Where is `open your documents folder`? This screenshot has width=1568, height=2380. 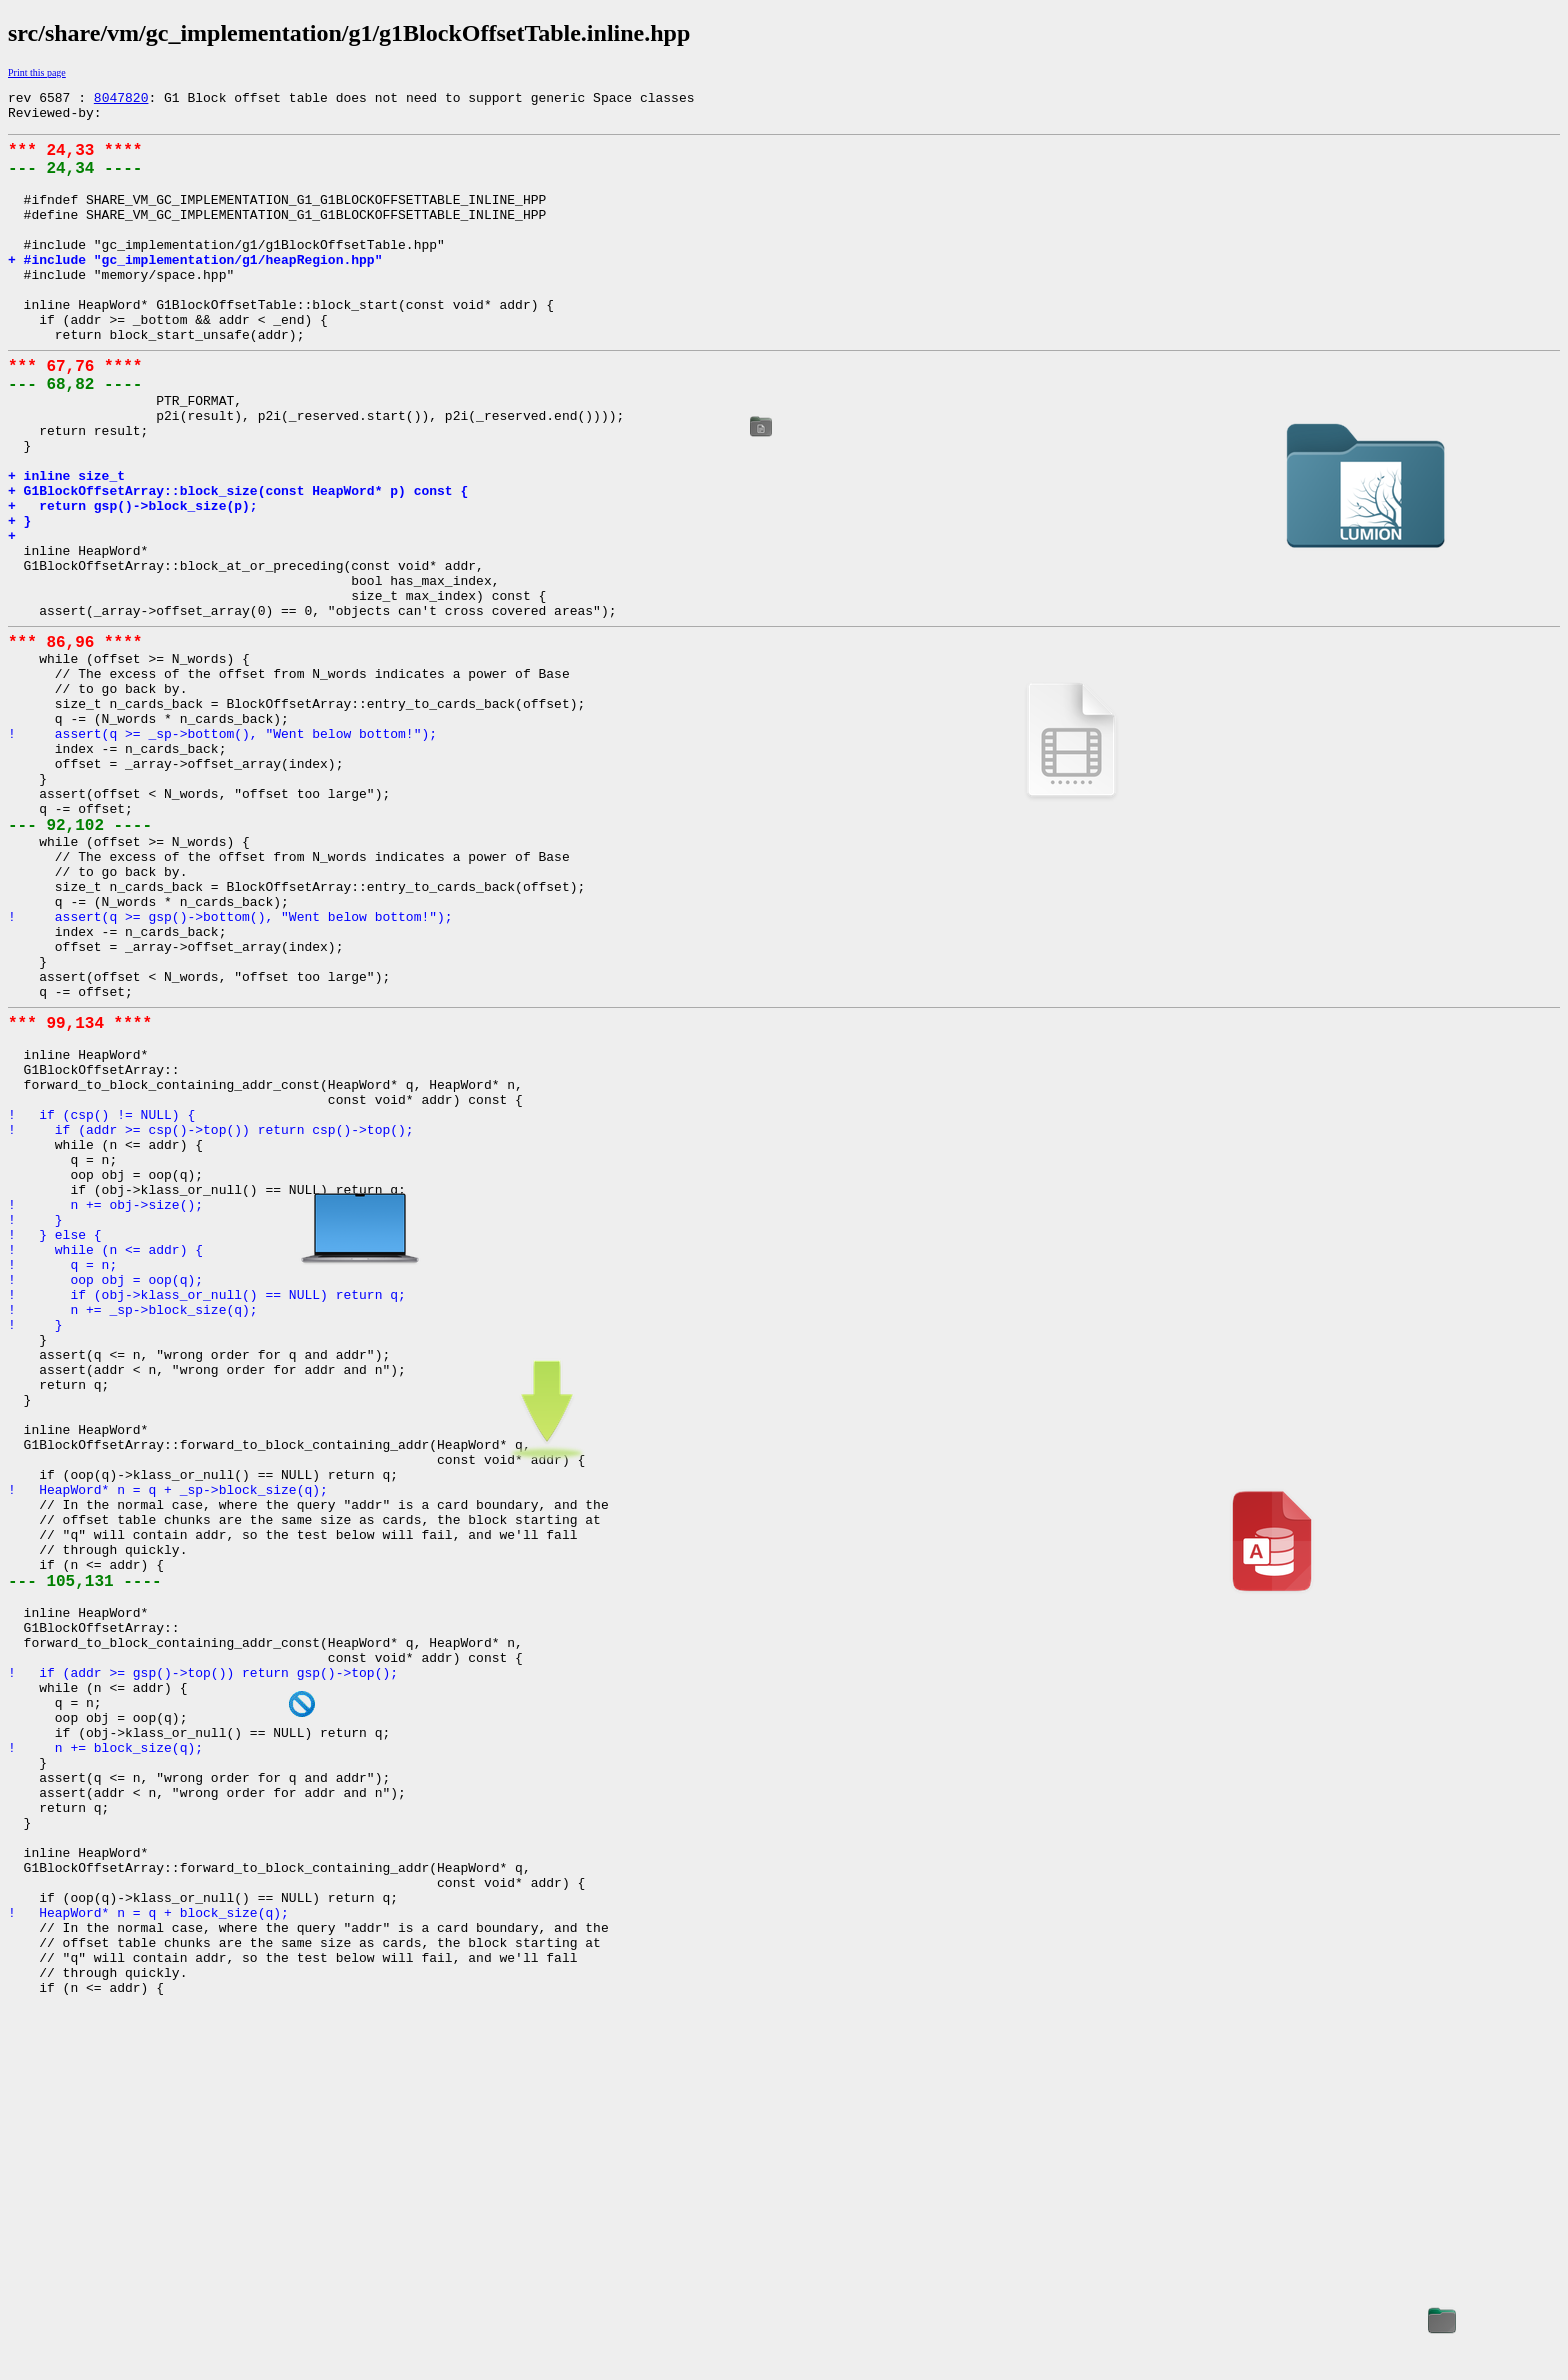 open your documents folder is located at coordinates (761, 426).